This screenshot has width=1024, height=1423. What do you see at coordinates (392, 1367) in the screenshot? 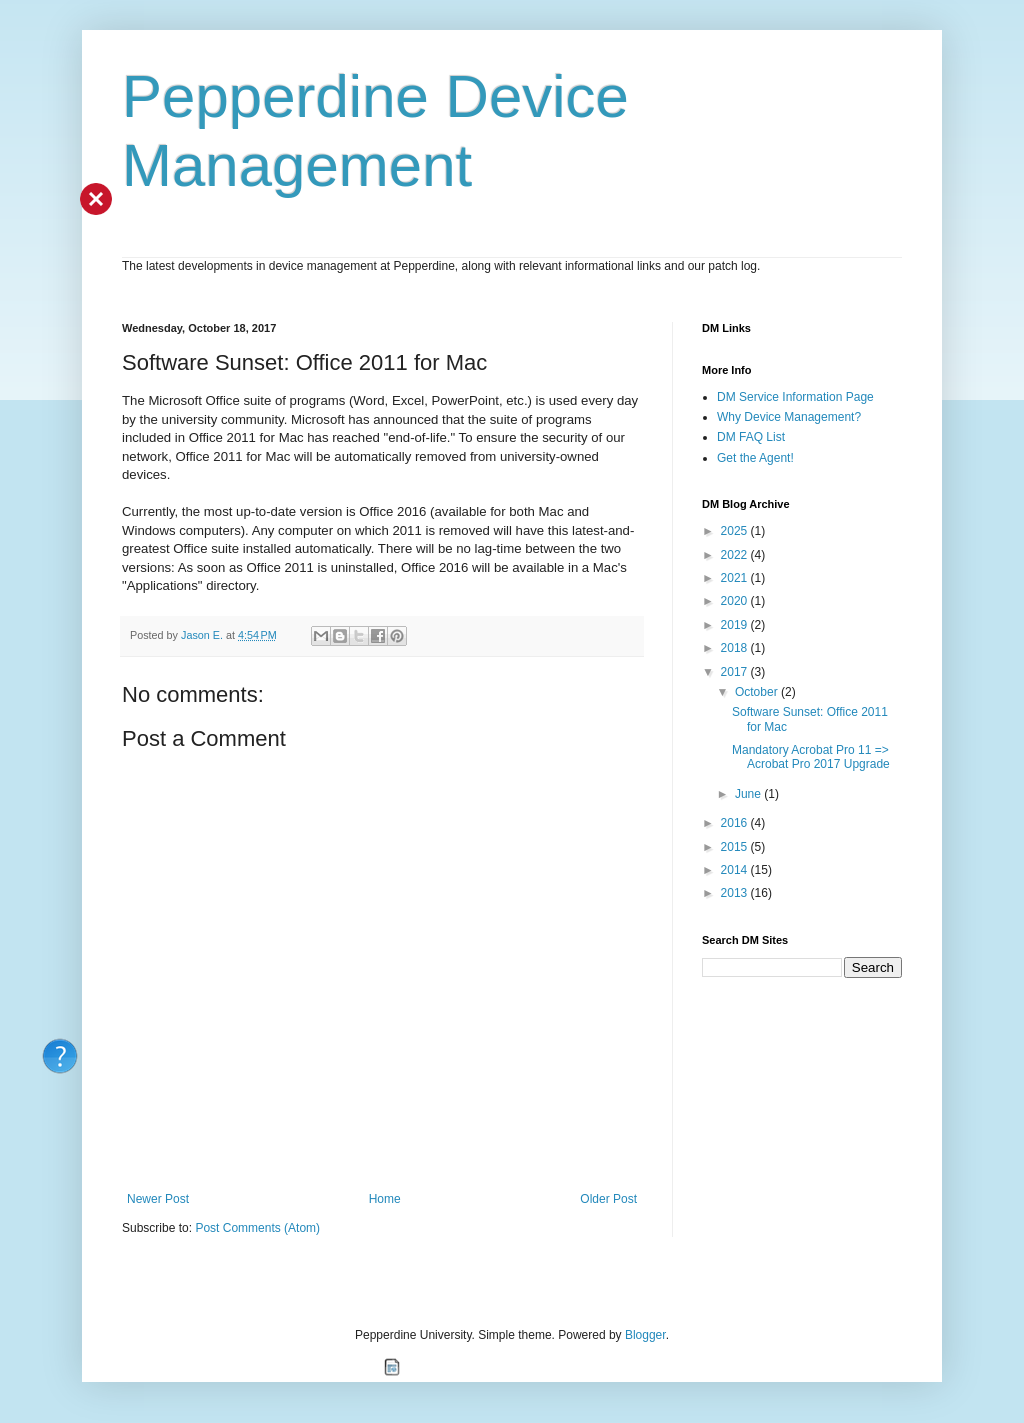
I see `open a web document file` at bounding box center [392, 1367].